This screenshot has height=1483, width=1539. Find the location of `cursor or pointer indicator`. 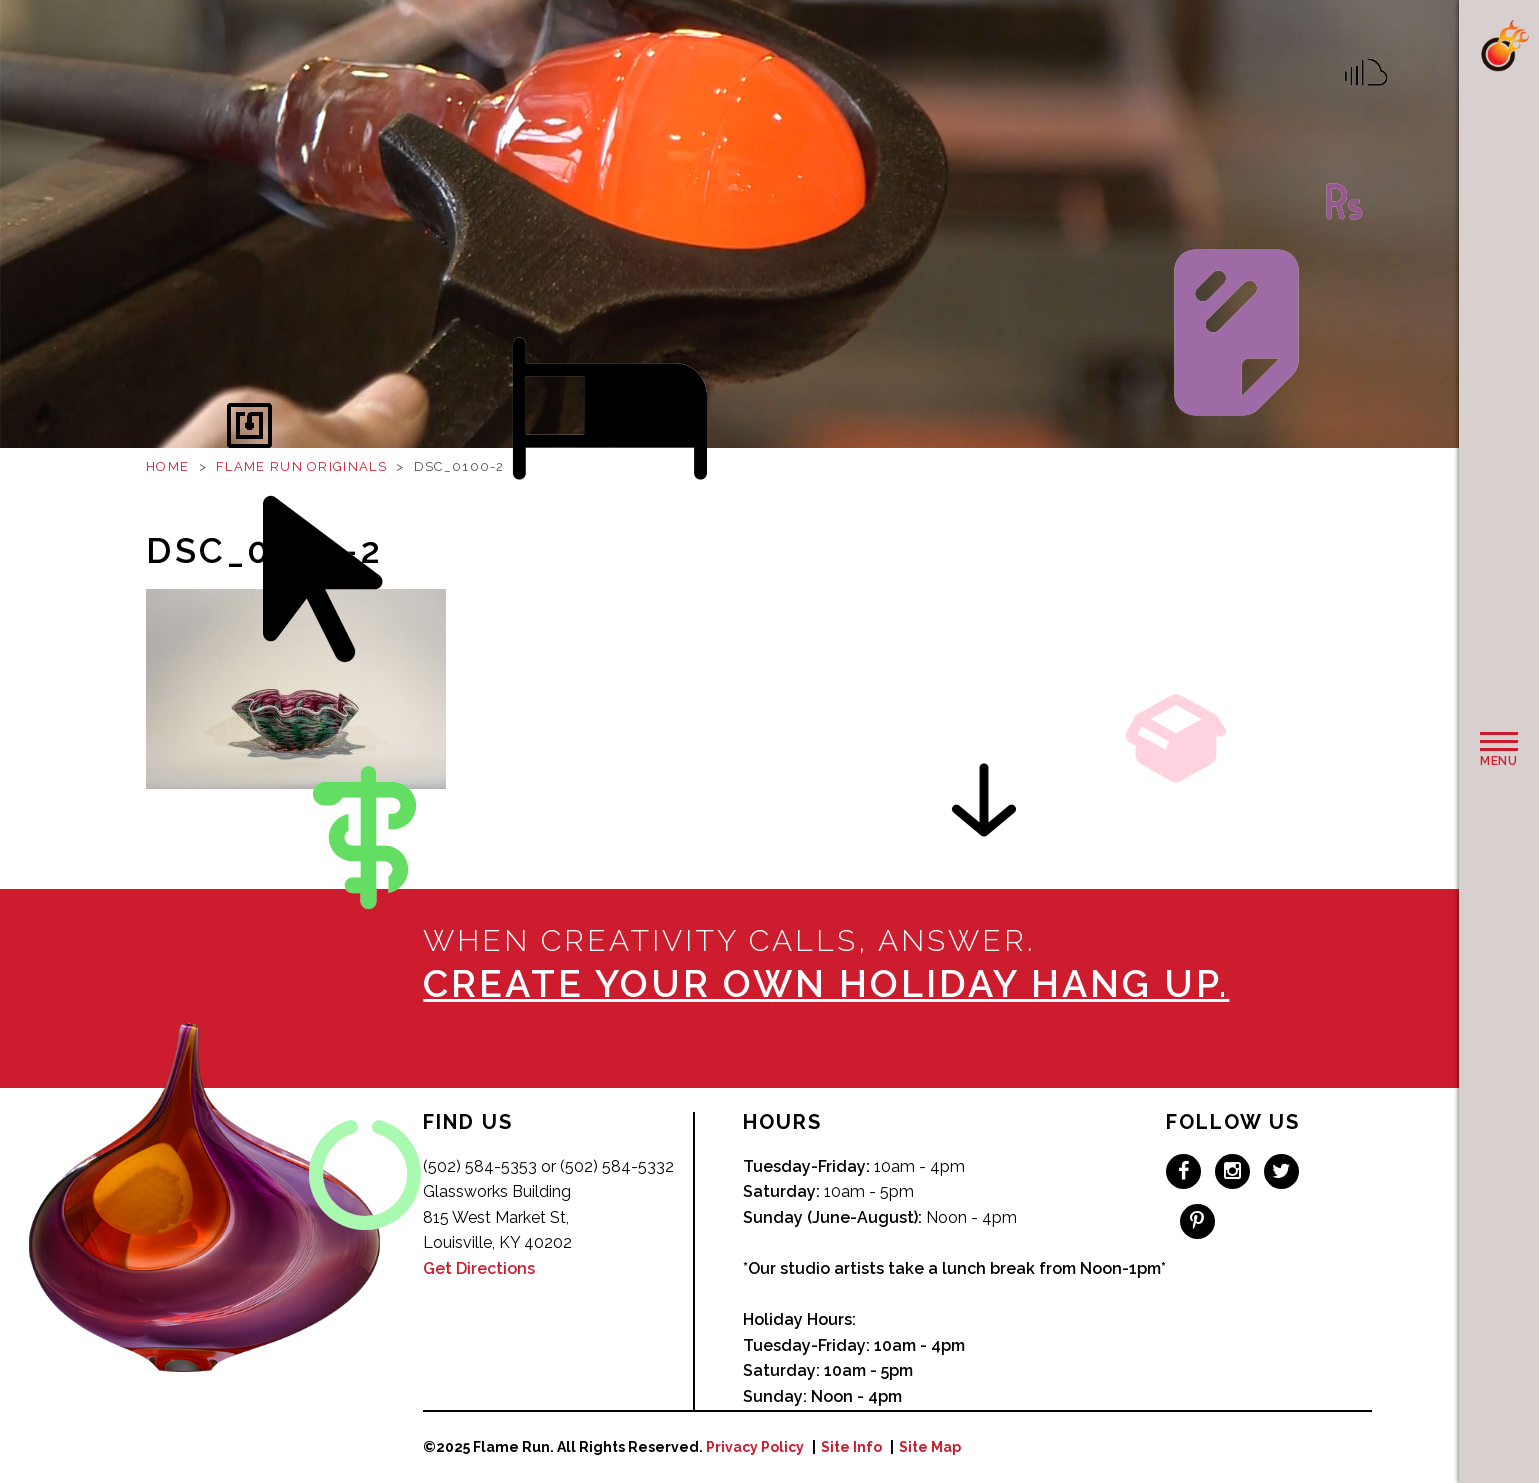

cursor or pointer indicator is located at coordinates (315, 579).